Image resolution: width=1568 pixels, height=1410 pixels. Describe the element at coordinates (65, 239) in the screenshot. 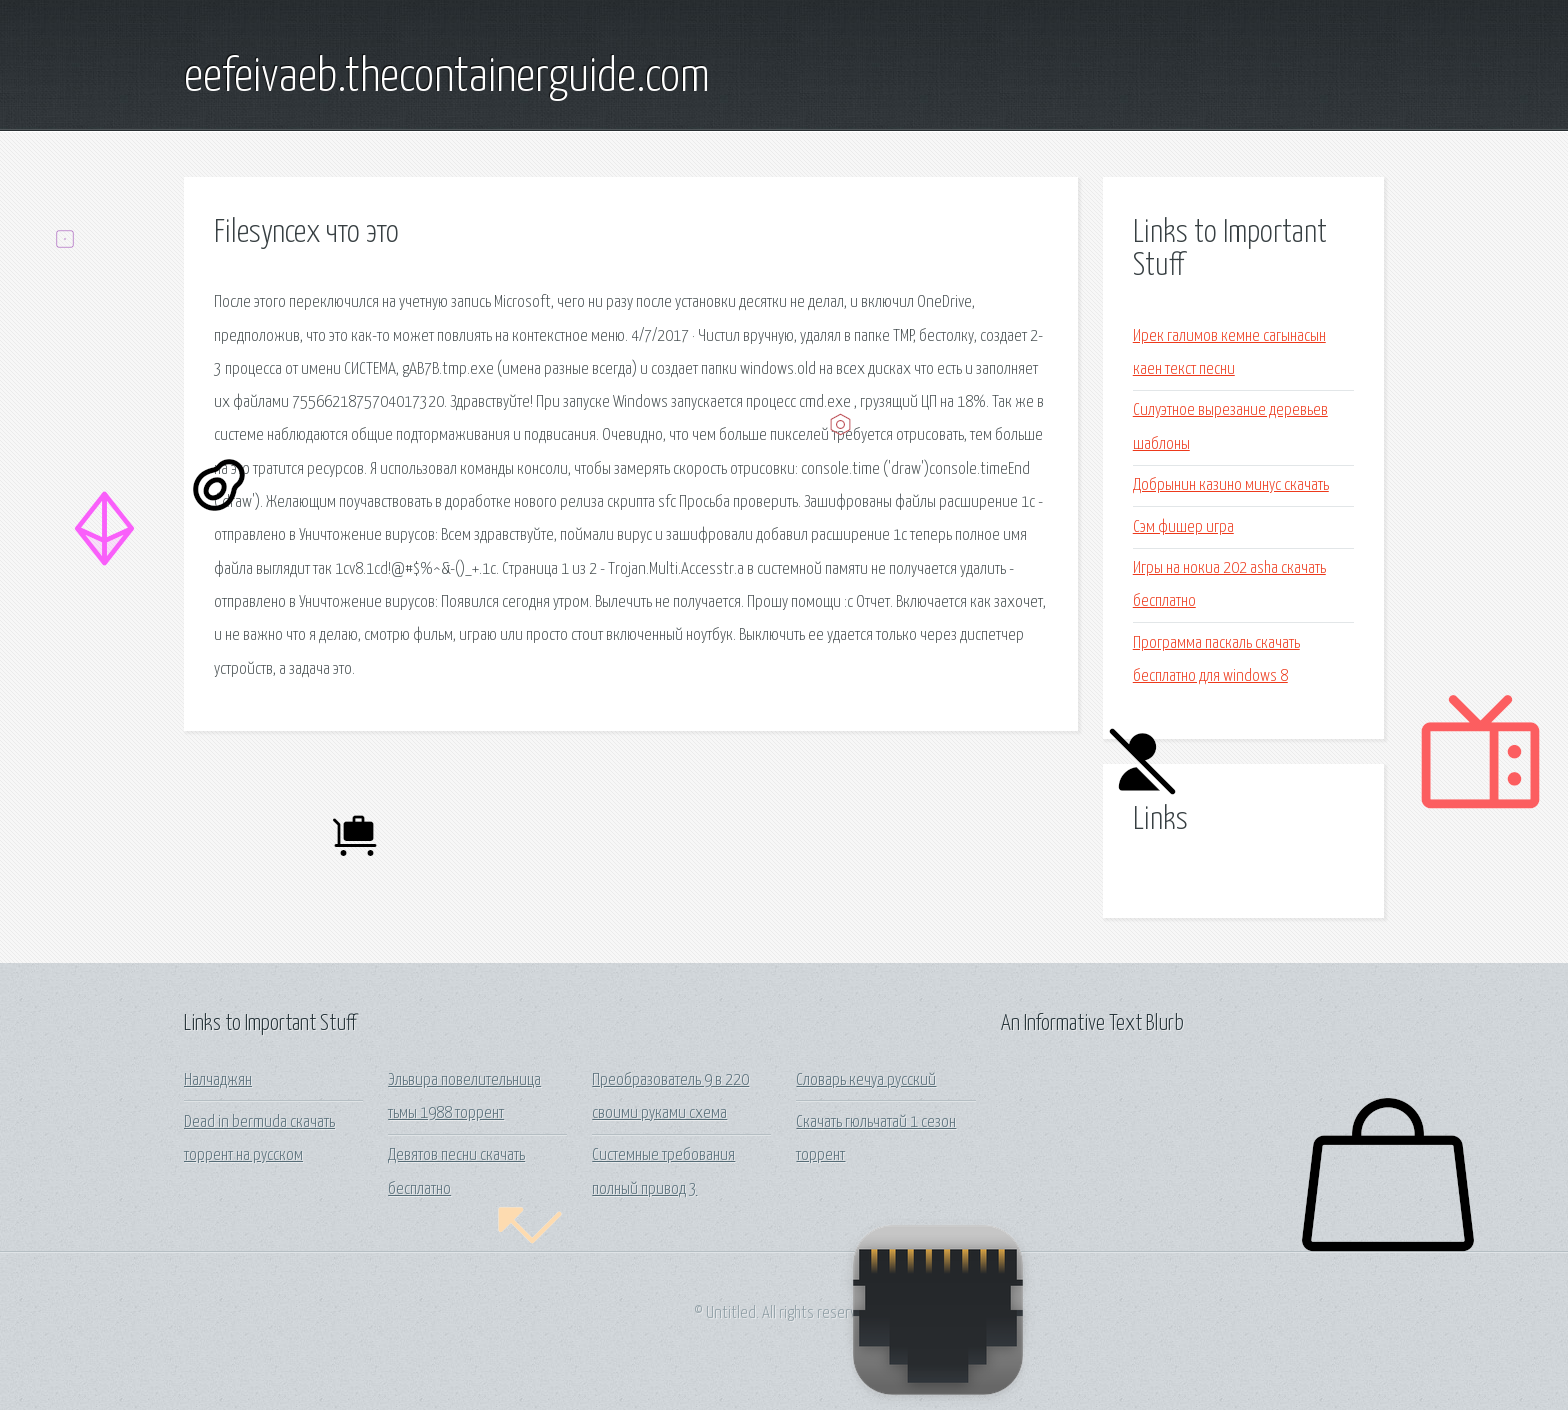

I see `indicates a roll result of one` at that location.